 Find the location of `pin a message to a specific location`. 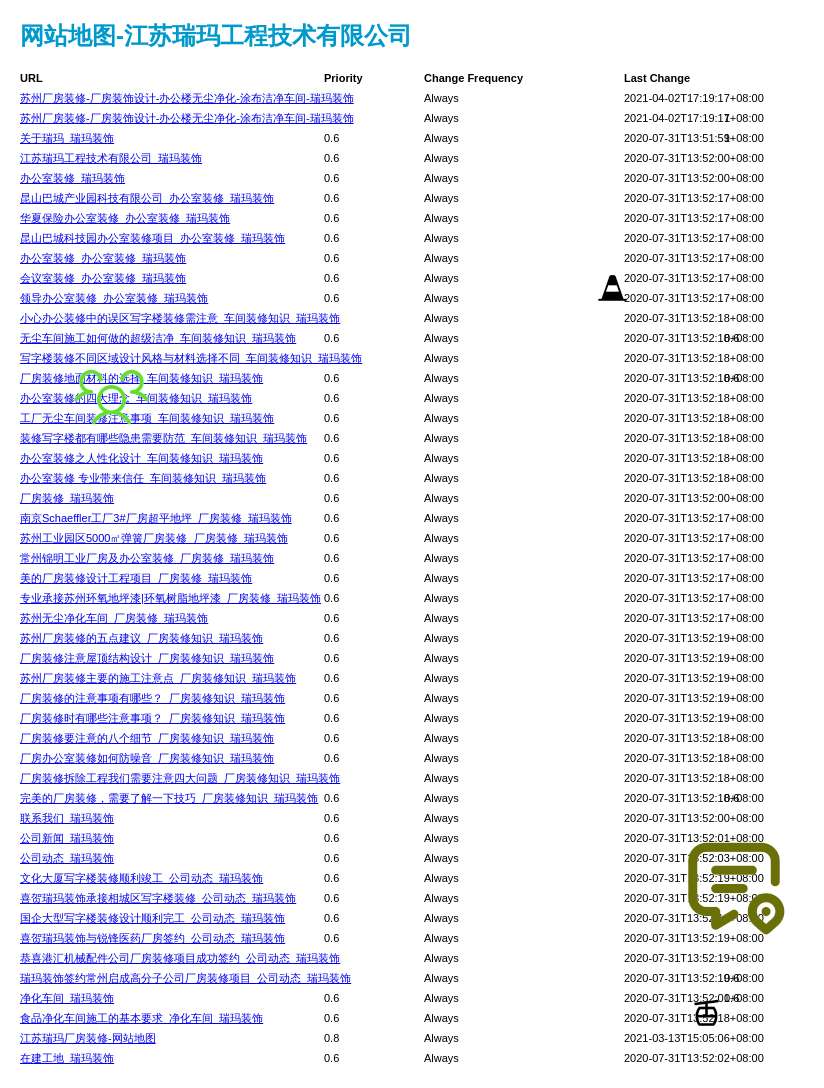

pin a message to a specific location is located at coordinates (734, 884).